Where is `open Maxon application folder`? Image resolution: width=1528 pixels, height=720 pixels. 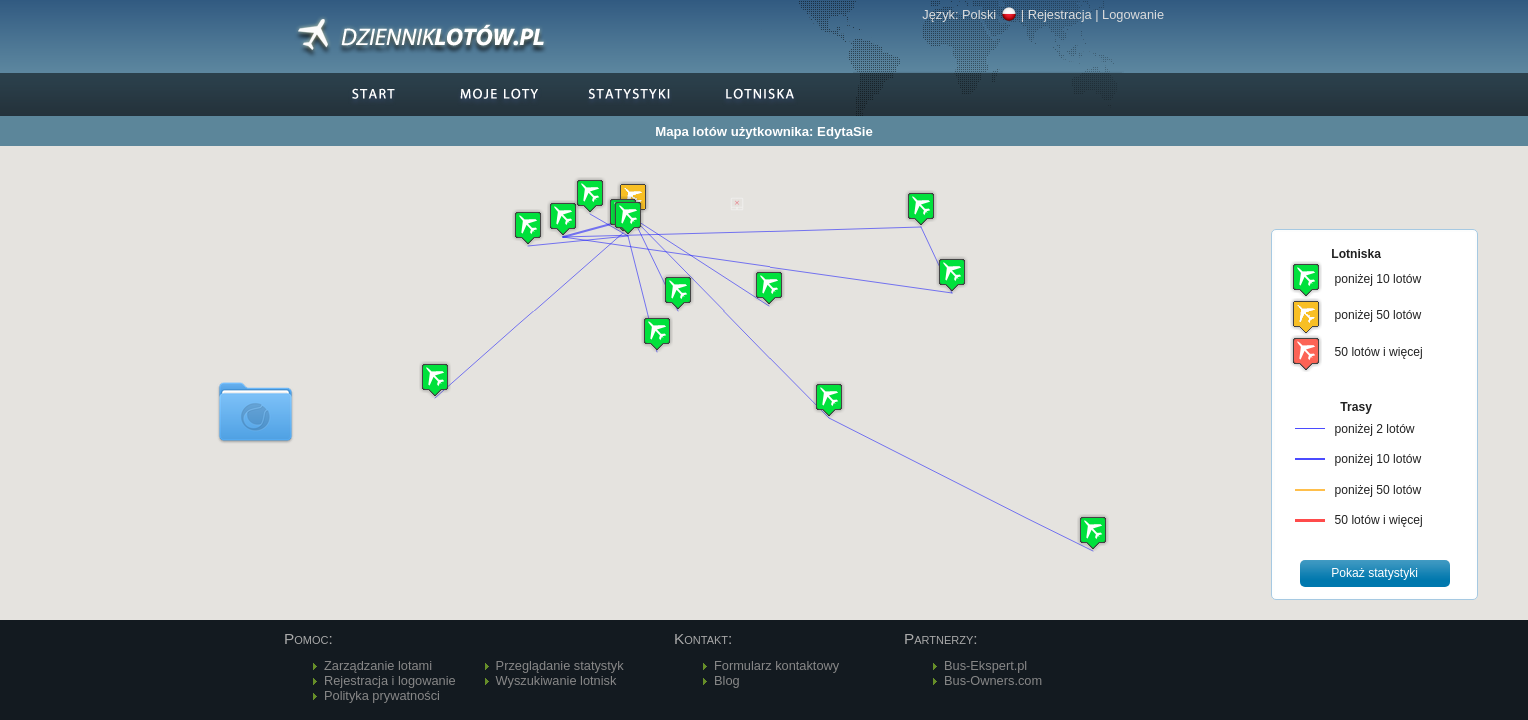
open Maxon application folder is located at coordinates (255, 411).